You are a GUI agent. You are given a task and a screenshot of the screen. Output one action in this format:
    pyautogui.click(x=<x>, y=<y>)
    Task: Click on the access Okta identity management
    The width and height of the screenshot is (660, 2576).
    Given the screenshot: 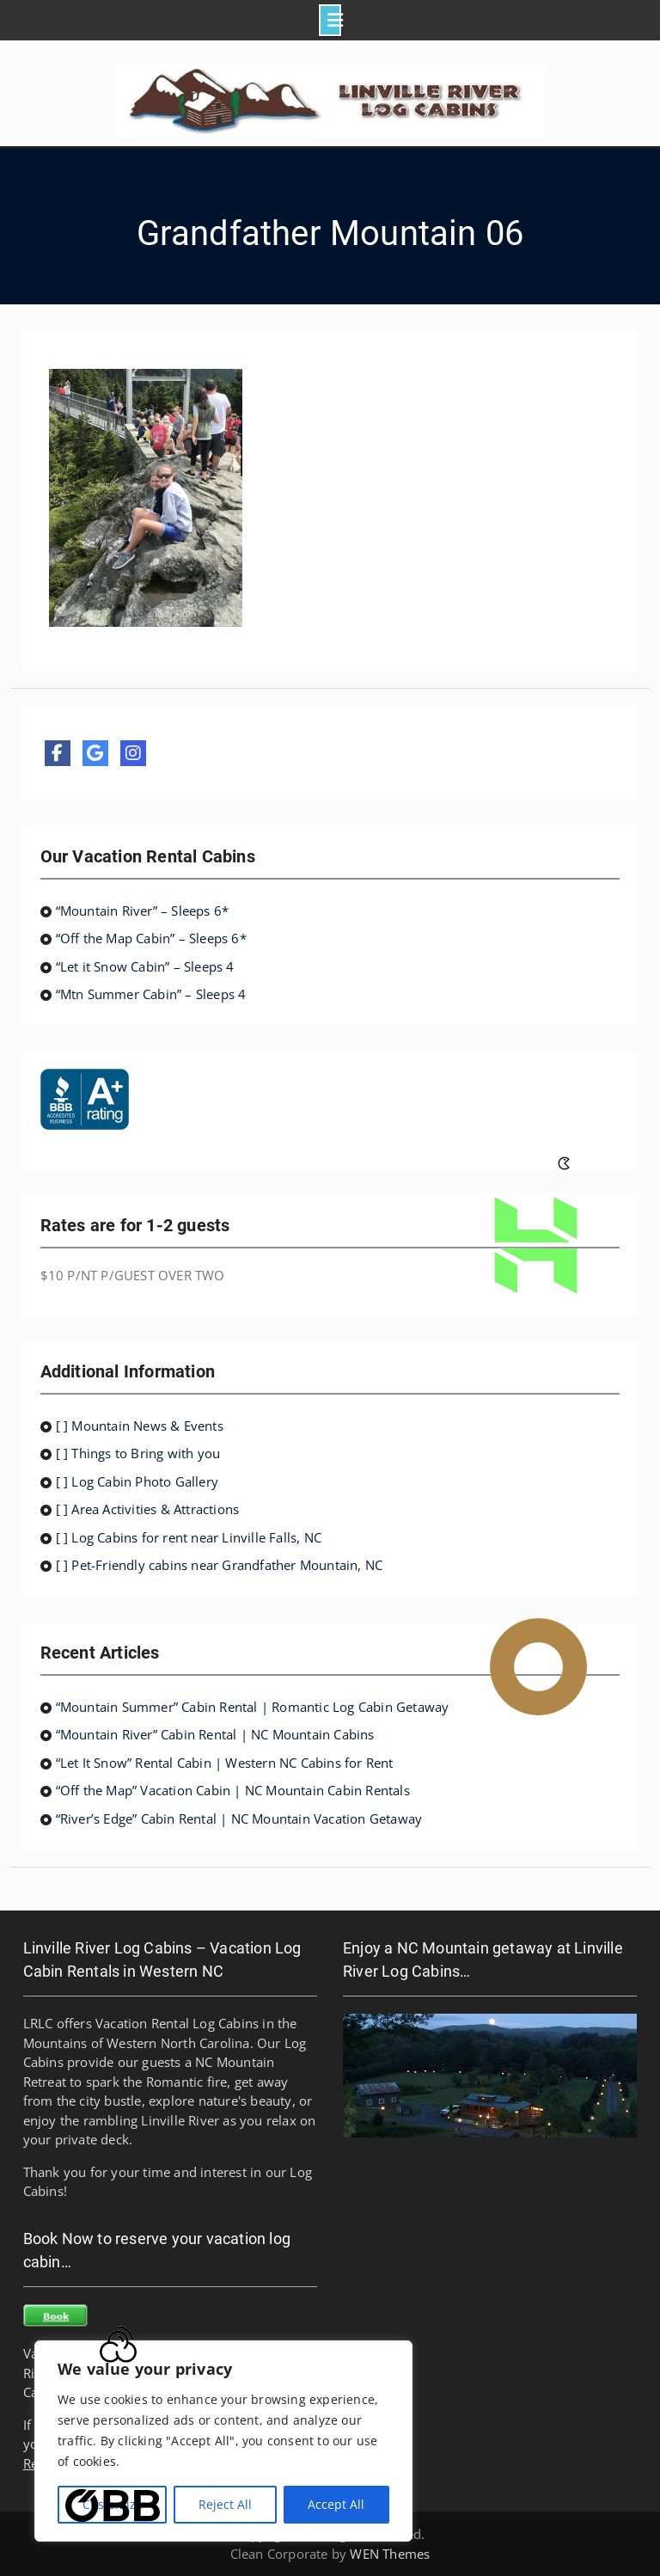 What is the action you would take?
    pyautogui.click(x=538, y=1666)
    